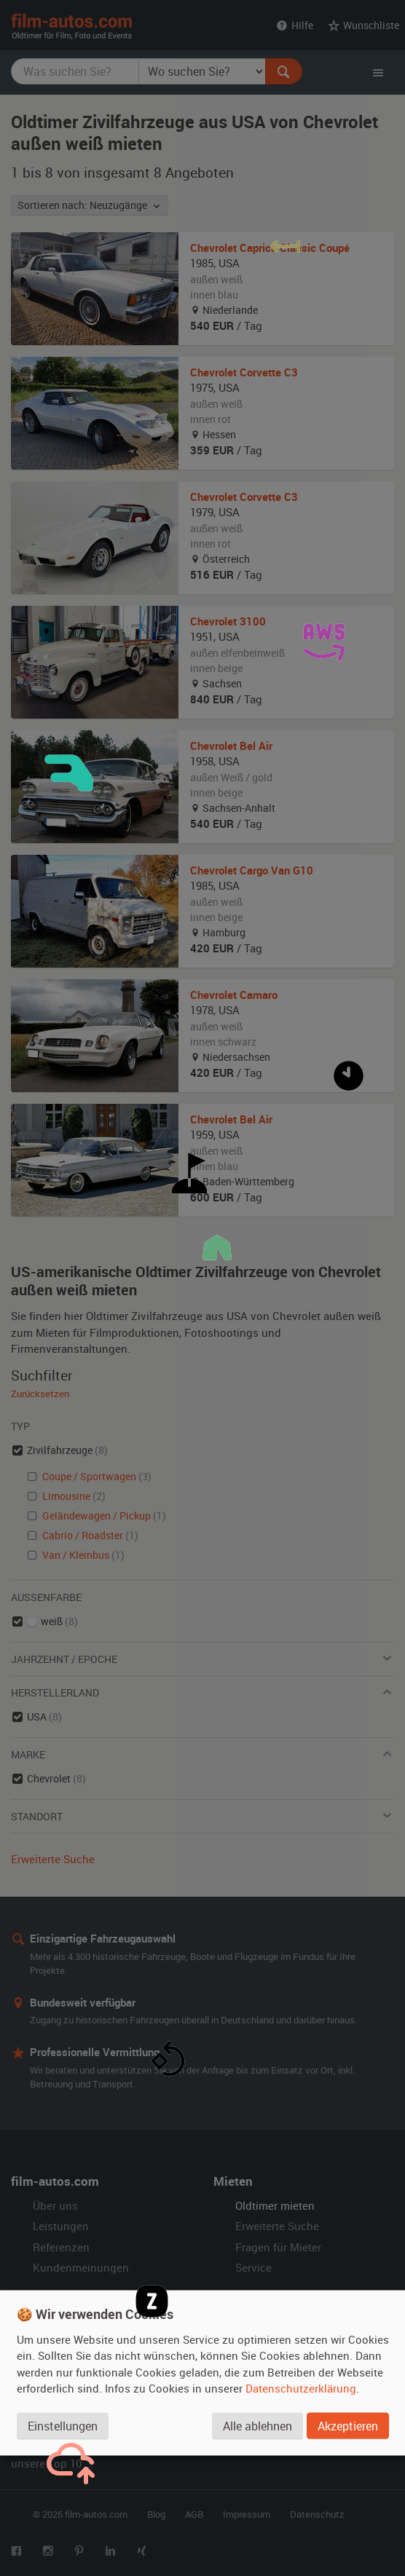  Describe the element at coordinates (168, 2059) in the screenshot. I see `refresh or reload placeholder content` at that location.